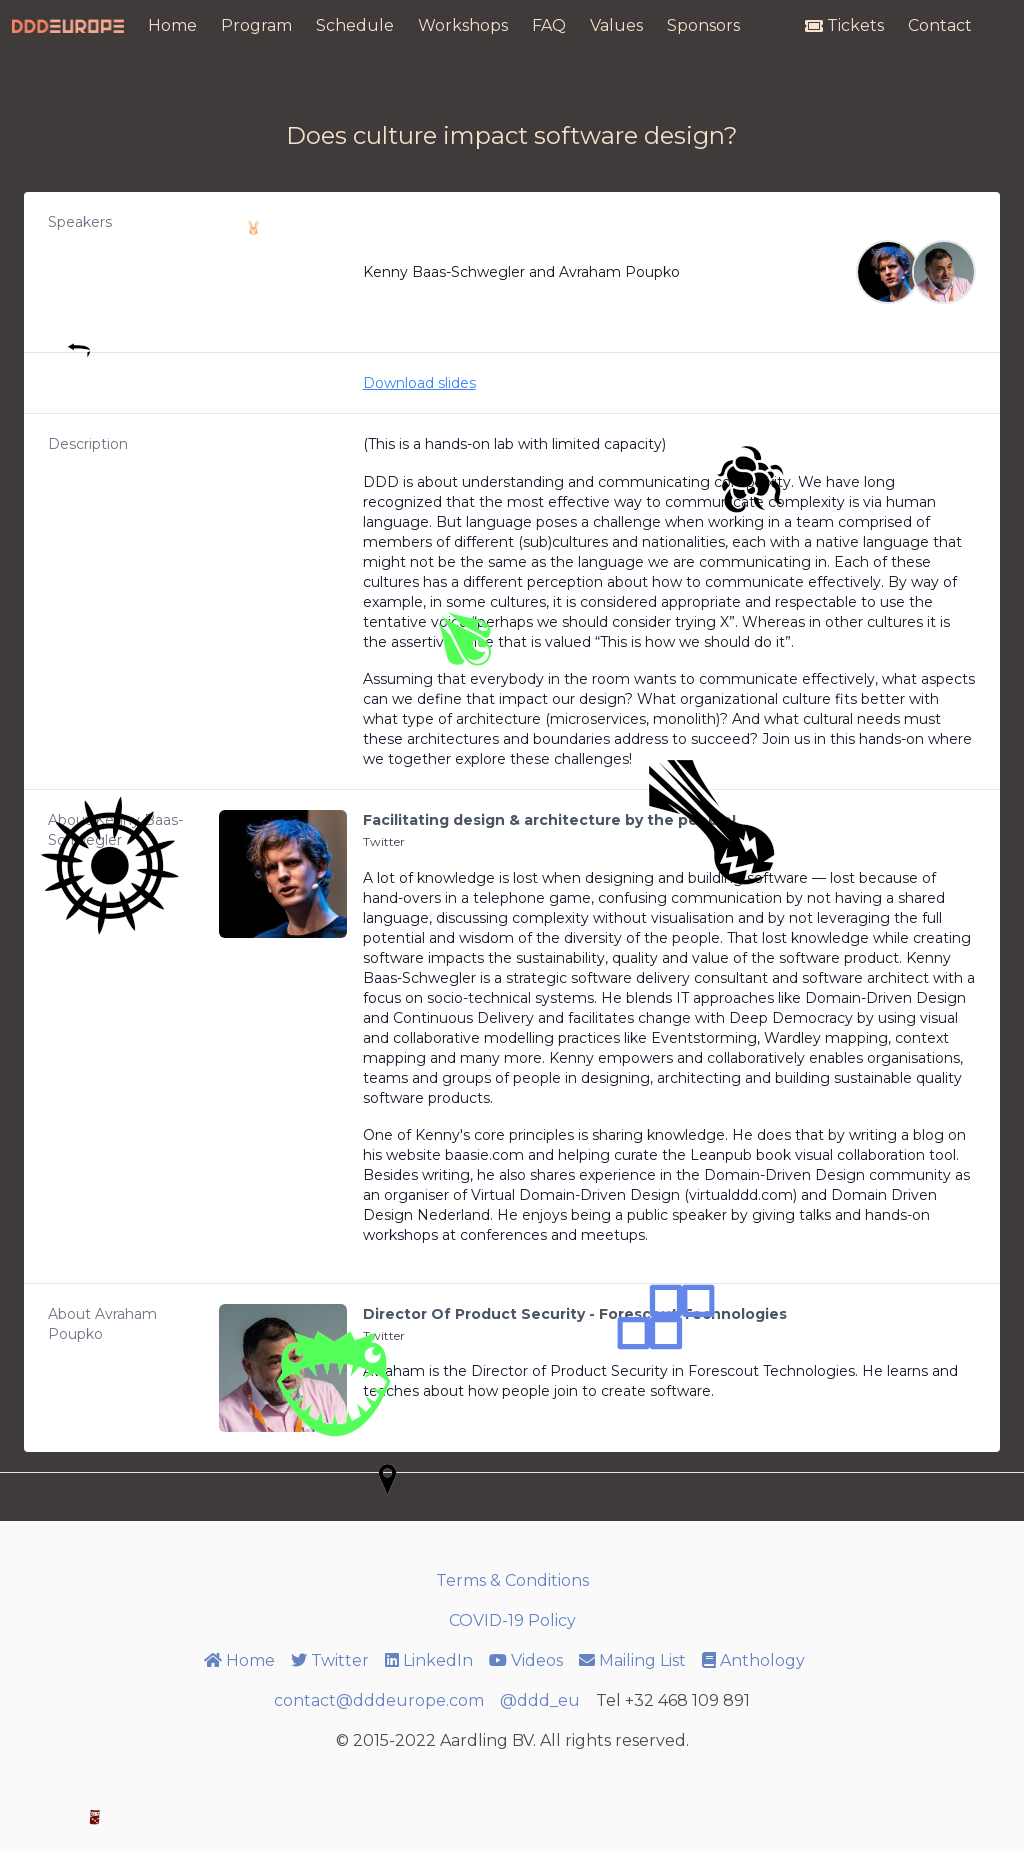  What do you see at coordinates (387, 1479) in the screenshot?
I see `view current location on map` at bounding box center [387, 1479].